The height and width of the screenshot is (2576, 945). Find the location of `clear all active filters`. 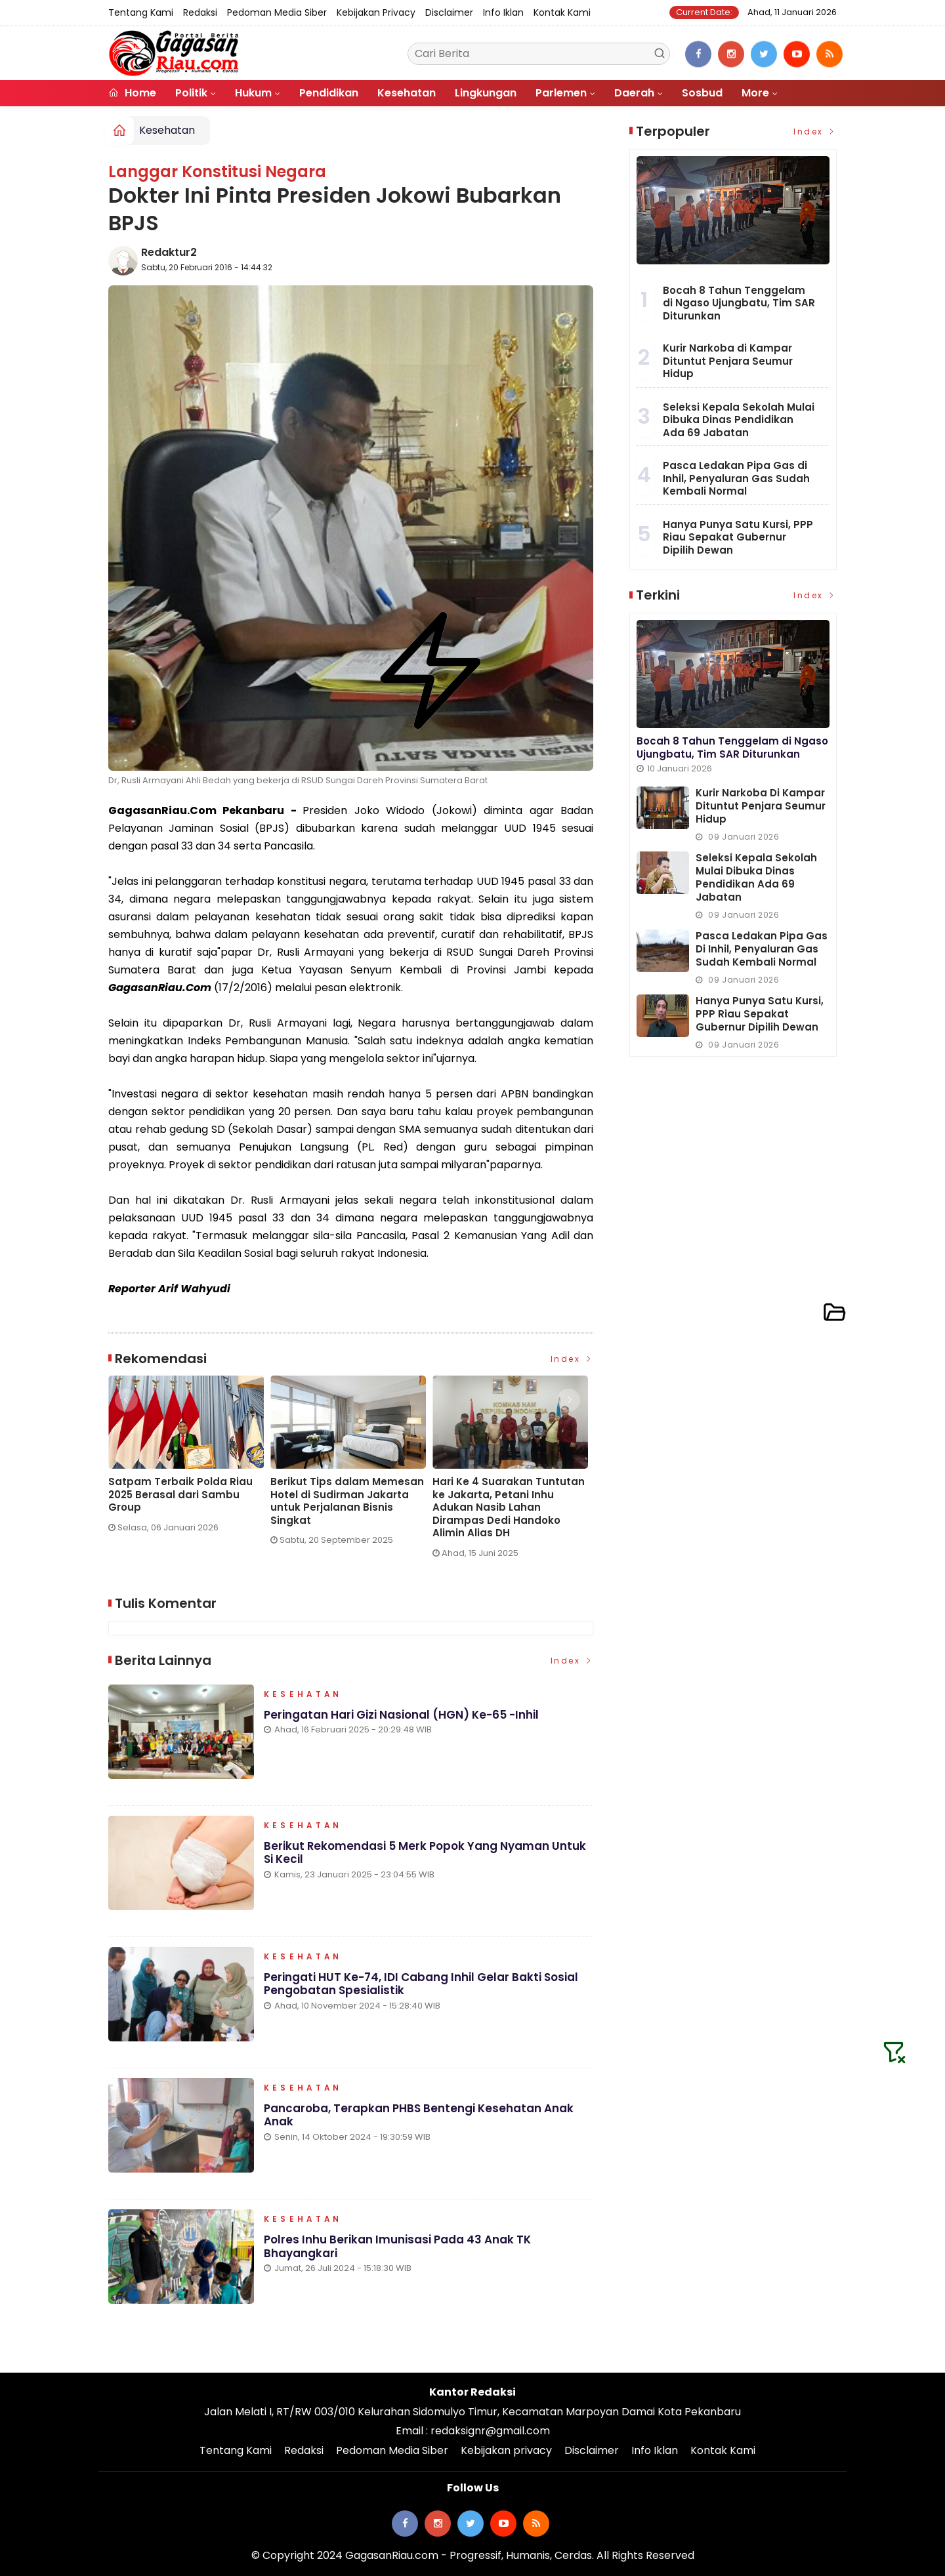

clear all active filters is located at coordinates (893, 2051).